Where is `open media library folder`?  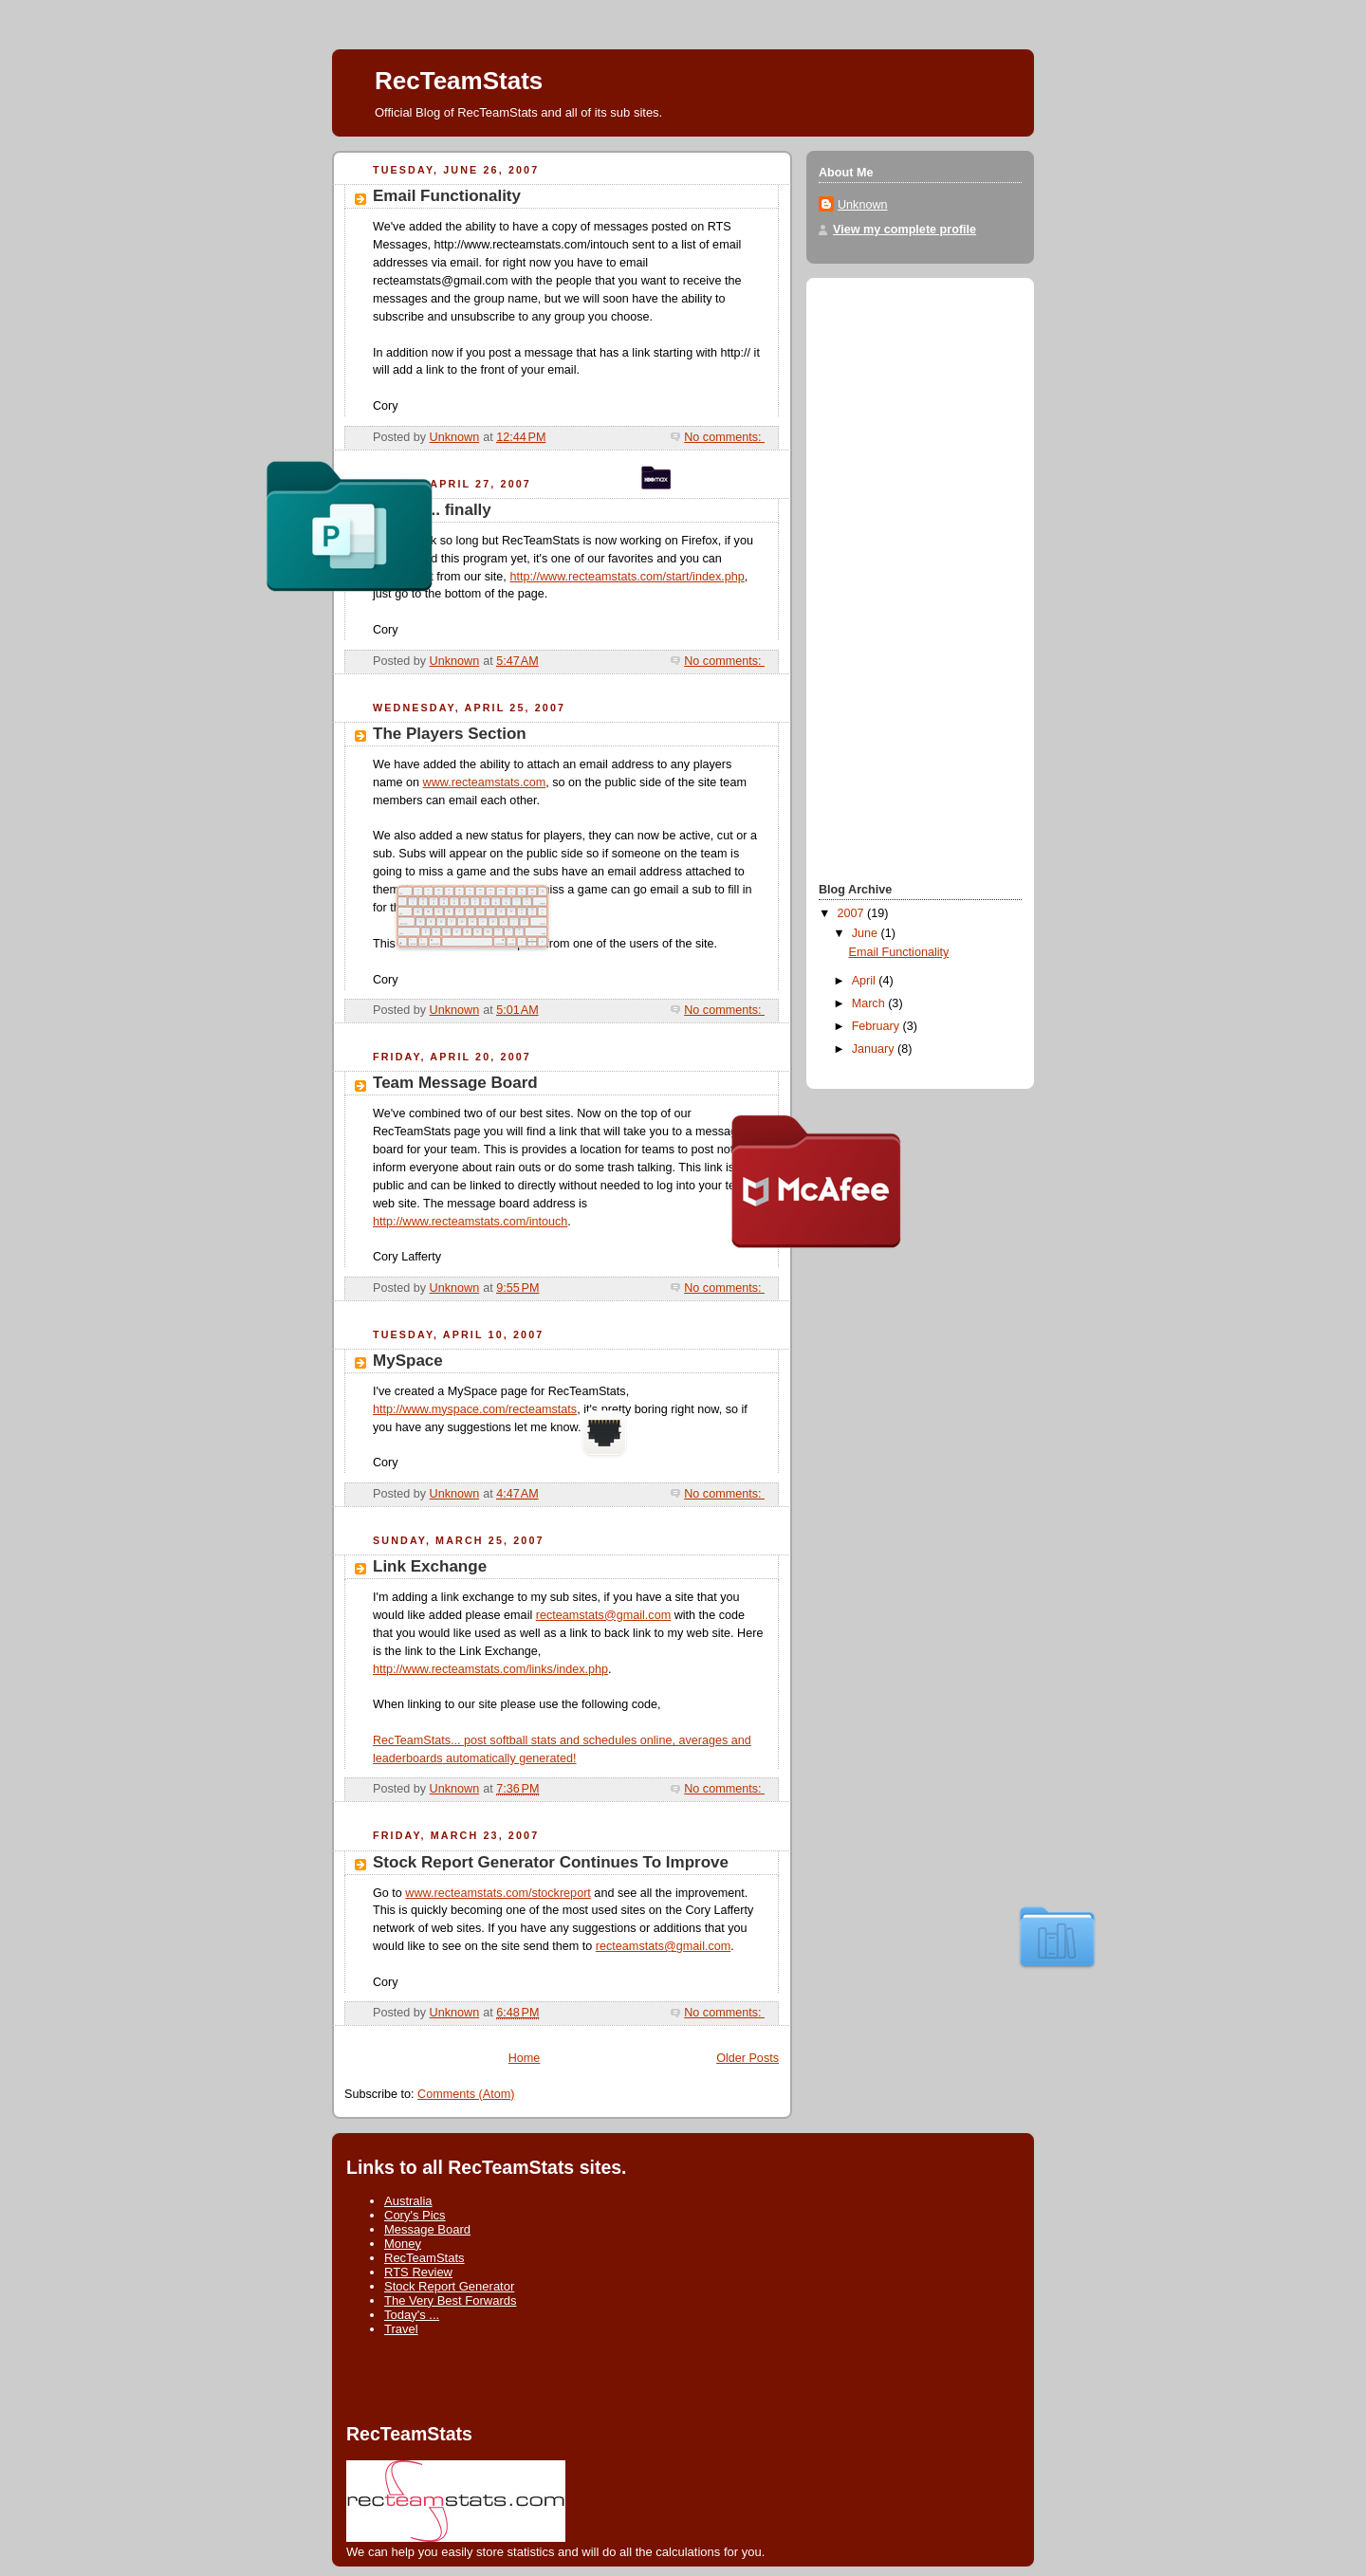
open media library folder is located at coordinates (1057, 1936).